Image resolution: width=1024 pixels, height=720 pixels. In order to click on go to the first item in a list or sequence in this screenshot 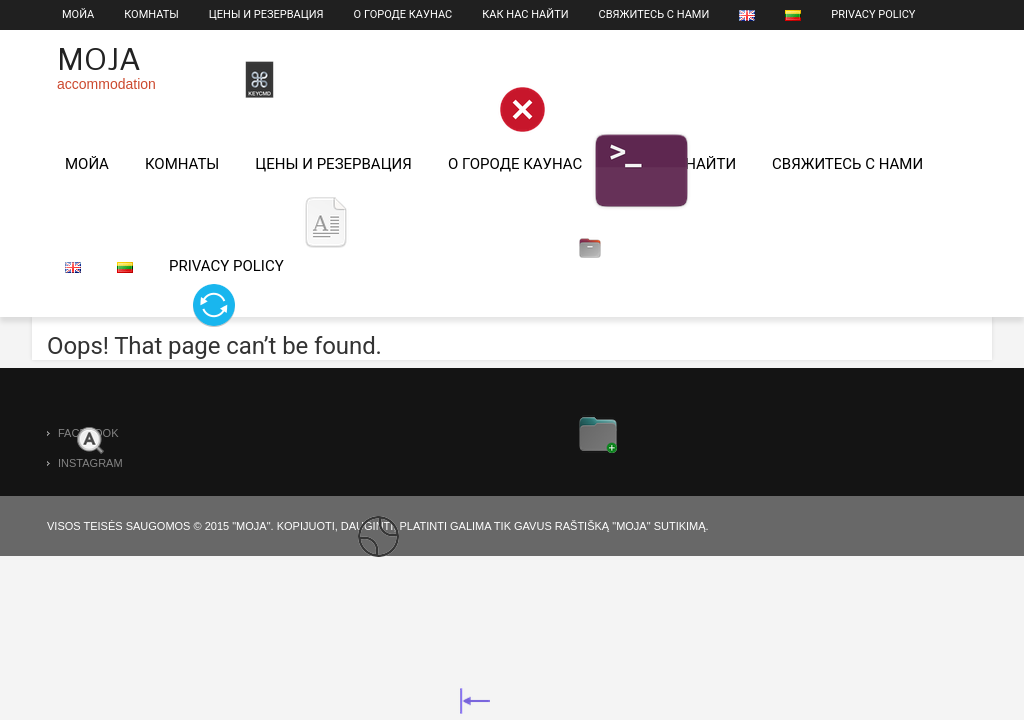, I will do `click(475, 701)`.